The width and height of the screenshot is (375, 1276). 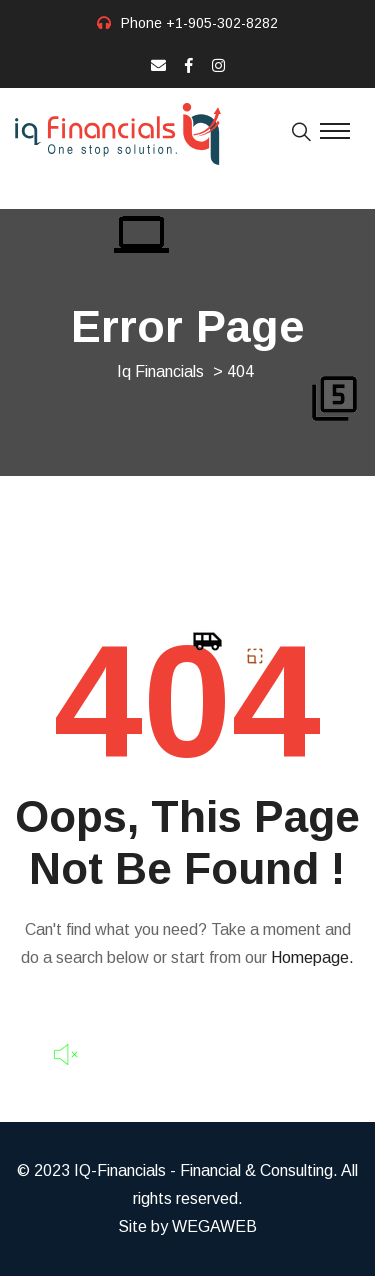 What do you see at coordinates (255, 656) in the screenshot?
I see `resize an element or window` at bounding box center [255, 656].